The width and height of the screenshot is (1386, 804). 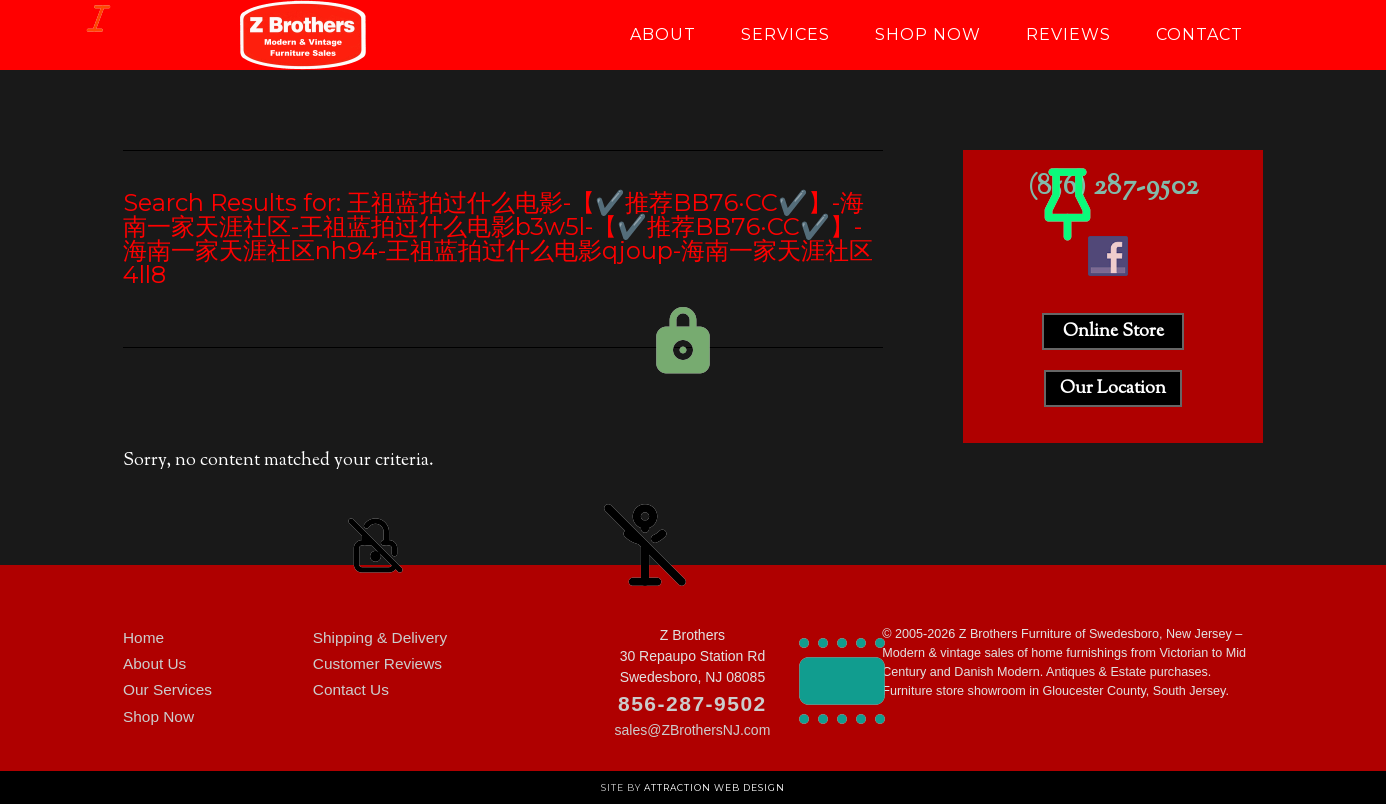 I want to click on lock or secure this item, so click(x=683, y=340).